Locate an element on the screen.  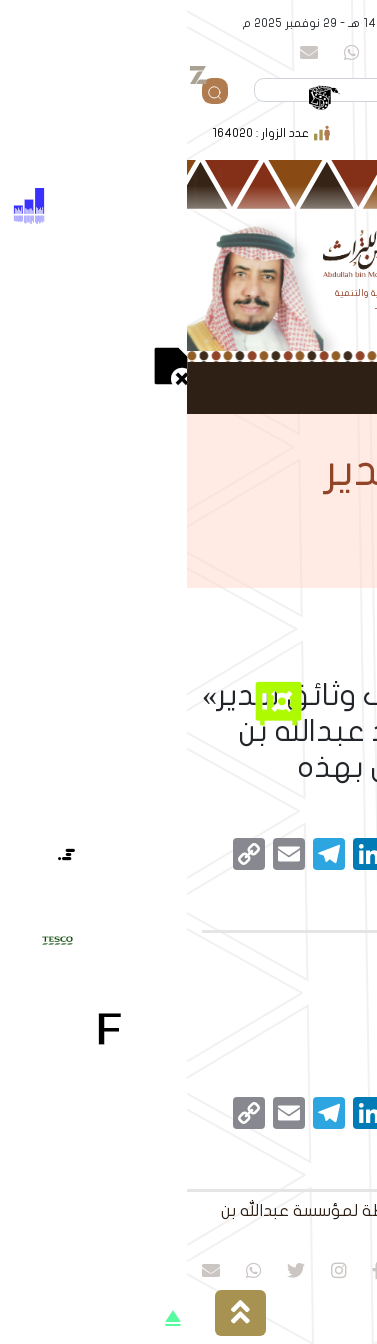
OpenZeppelin brand logo is located at coordinates (198, 75).